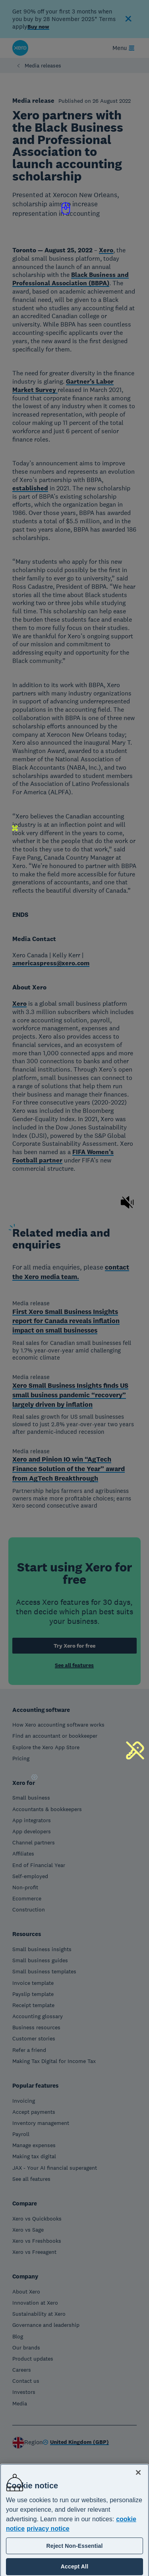 This screenshot has width=149, height=2576. What do you see at coordinates (66, 208) in the screenshot?
I see `indicates middle mouse button click action` at bounding box center [66, 208].